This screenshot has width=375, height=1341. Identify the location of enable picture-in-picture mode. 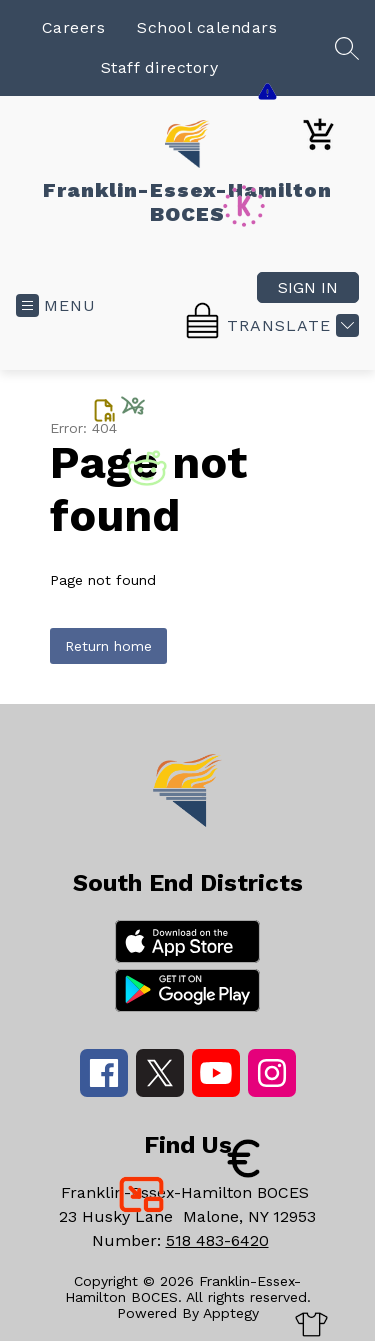
(141, 1194).